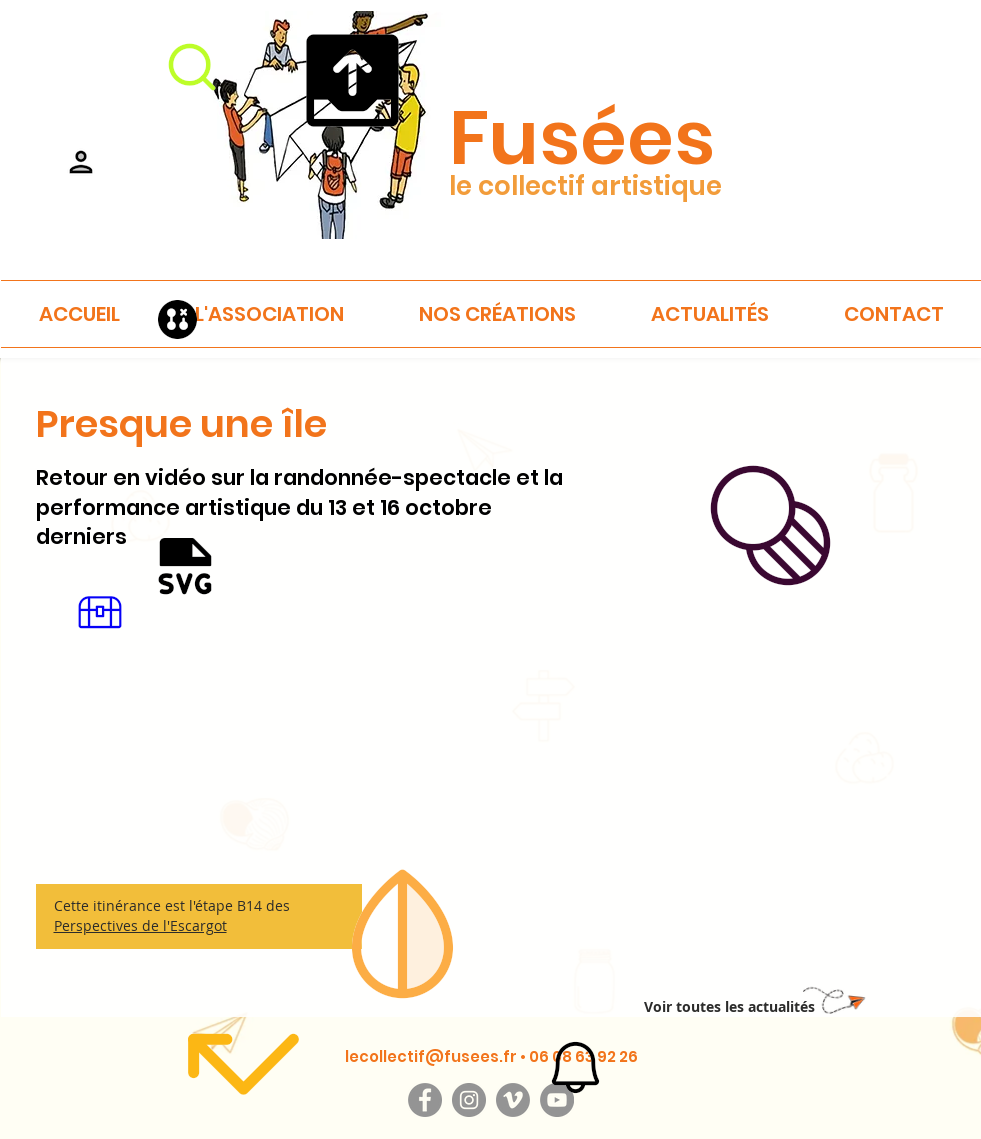 The image size is (981, 1139). What do you see at coordinates (100, 613) in the screenshot?
I see `access your rewards or collectibles` at bounding box center [100, 613].